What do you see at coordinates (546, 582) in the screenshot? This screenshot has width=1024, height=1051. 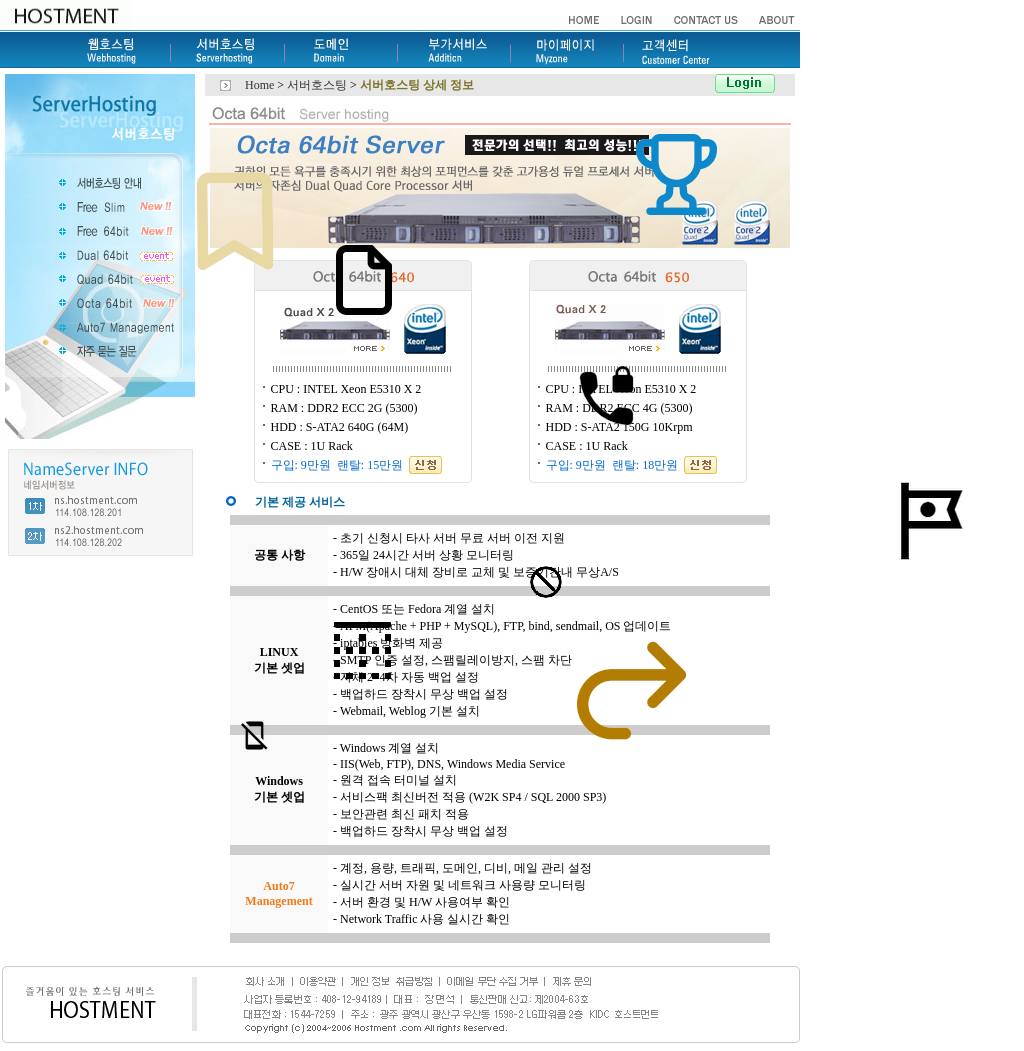 I see `mark content as not interested` at bounding box center [546, 582].